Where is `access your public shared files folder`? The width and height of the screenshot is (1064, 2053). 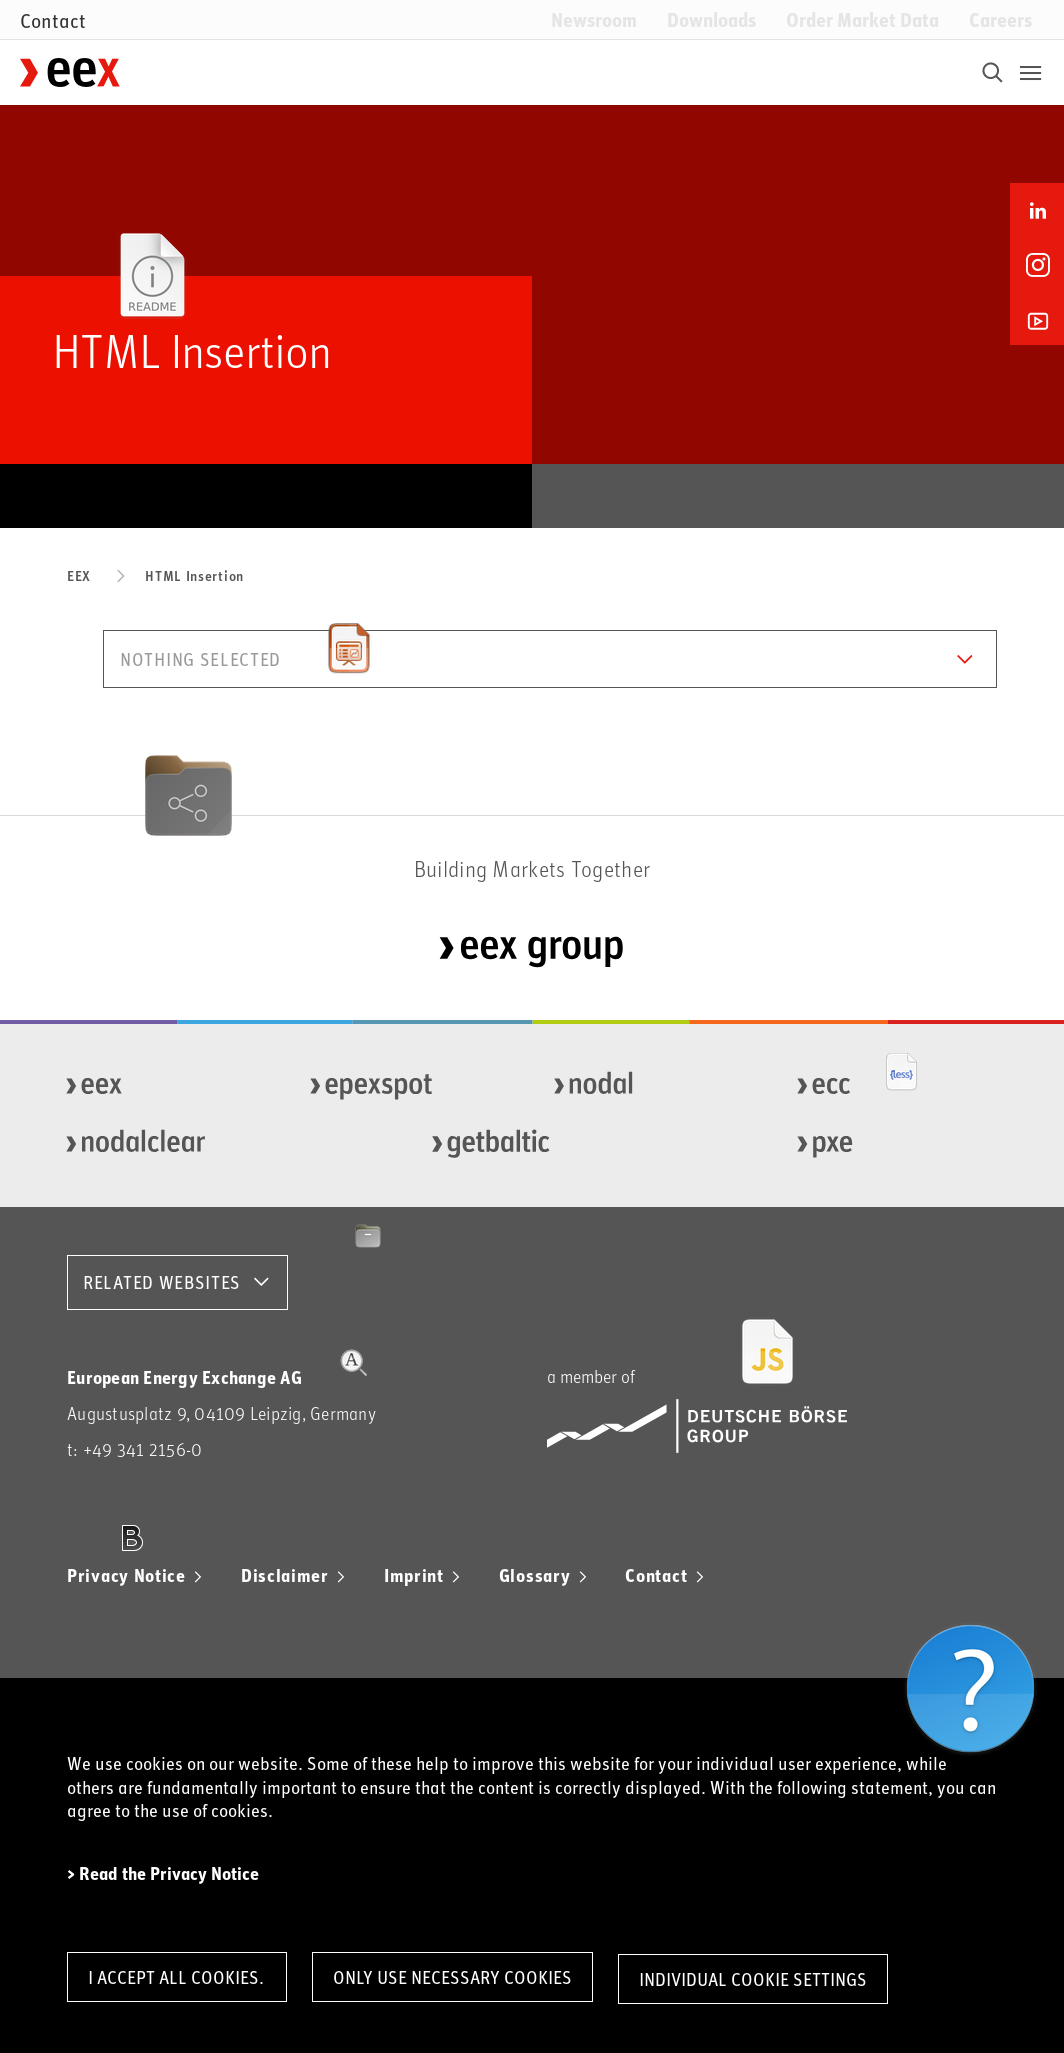 access your public shared files folder is located at coordinates (188, 795).